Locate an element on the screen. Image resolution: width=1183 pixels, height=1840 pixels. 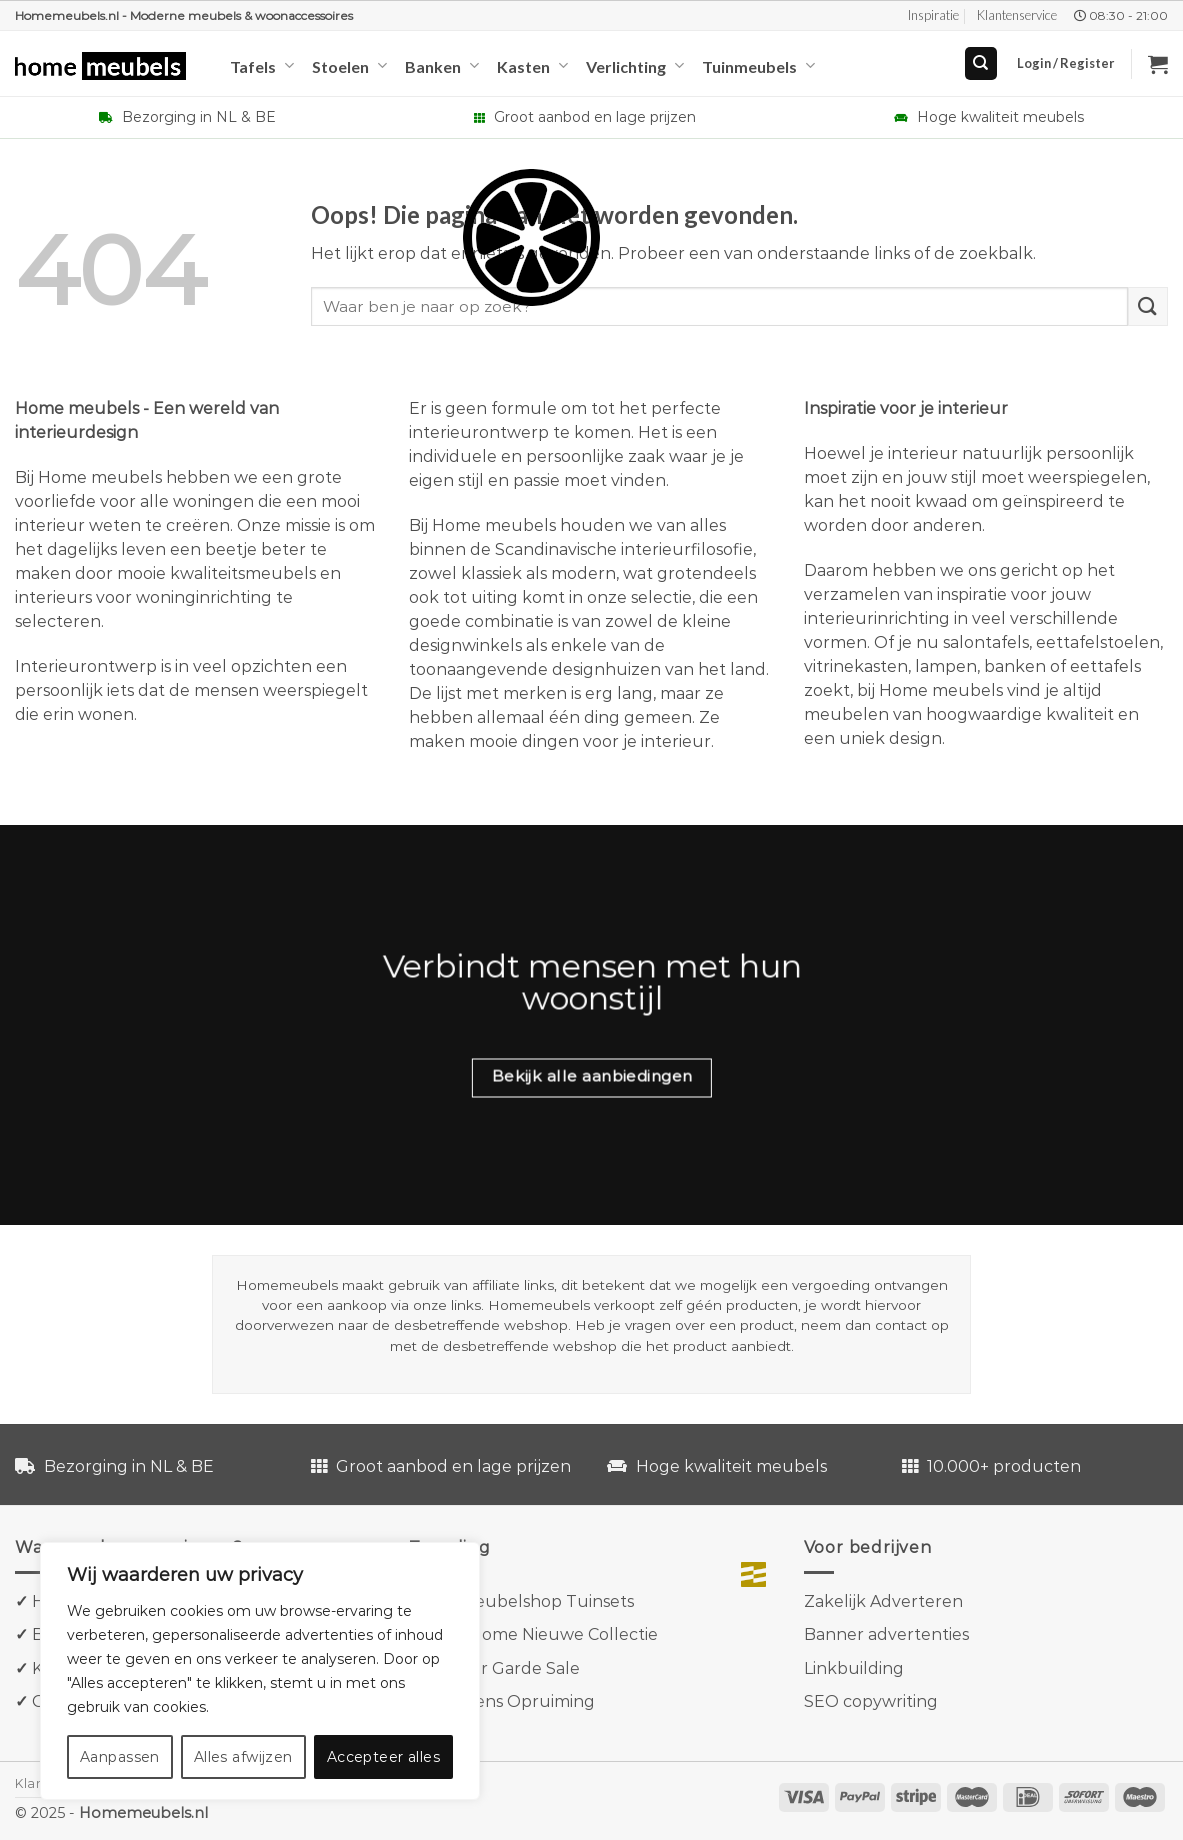
rootsbedrock brand logo is located at coordinates (753, 1574).